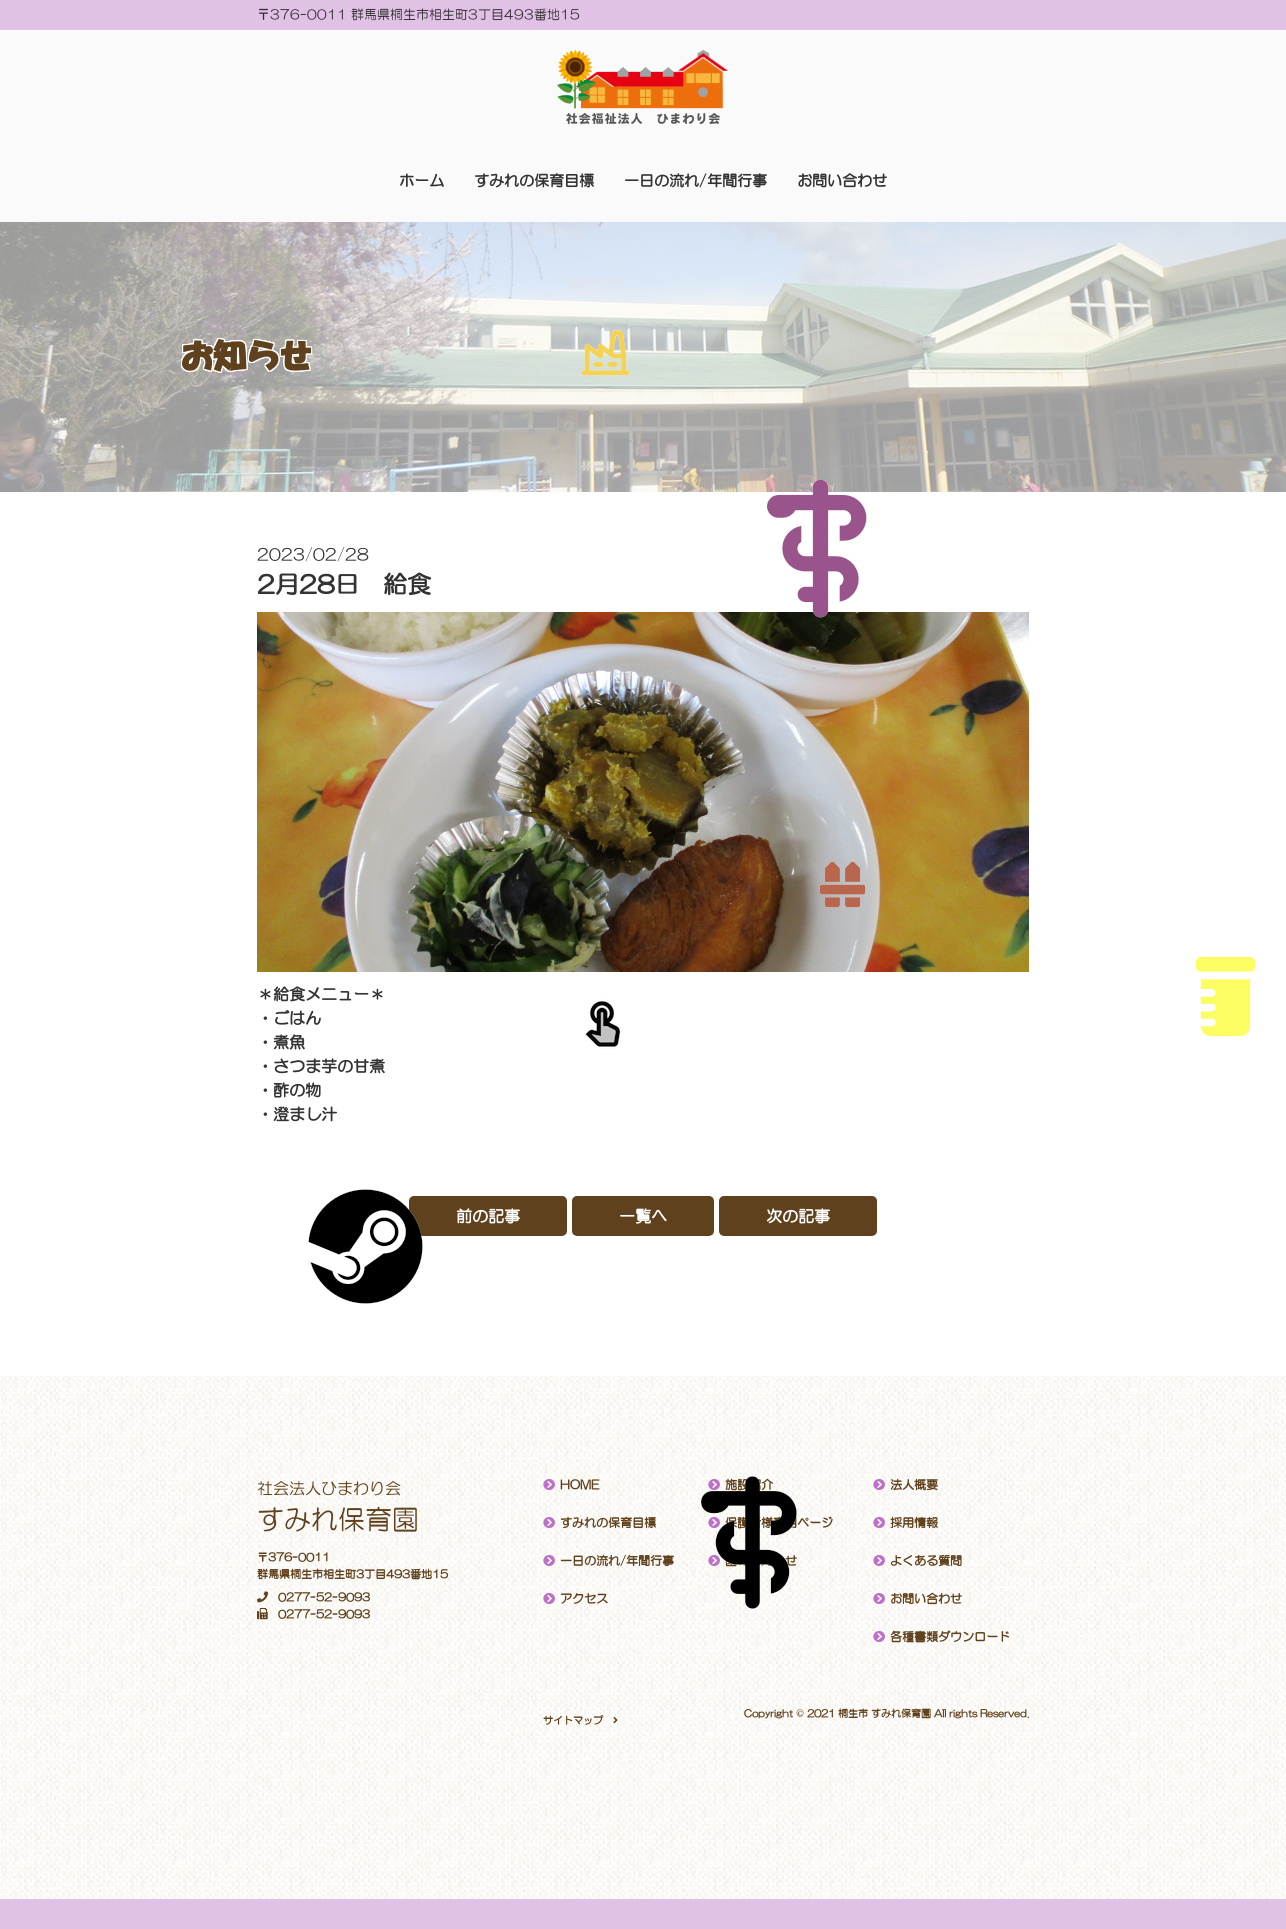 This screenshot has height=1929, width=1286. Describe the element at coordinates (603, 1025) in the screenshot. I see `tap to interact with touchscreen element` at that location.